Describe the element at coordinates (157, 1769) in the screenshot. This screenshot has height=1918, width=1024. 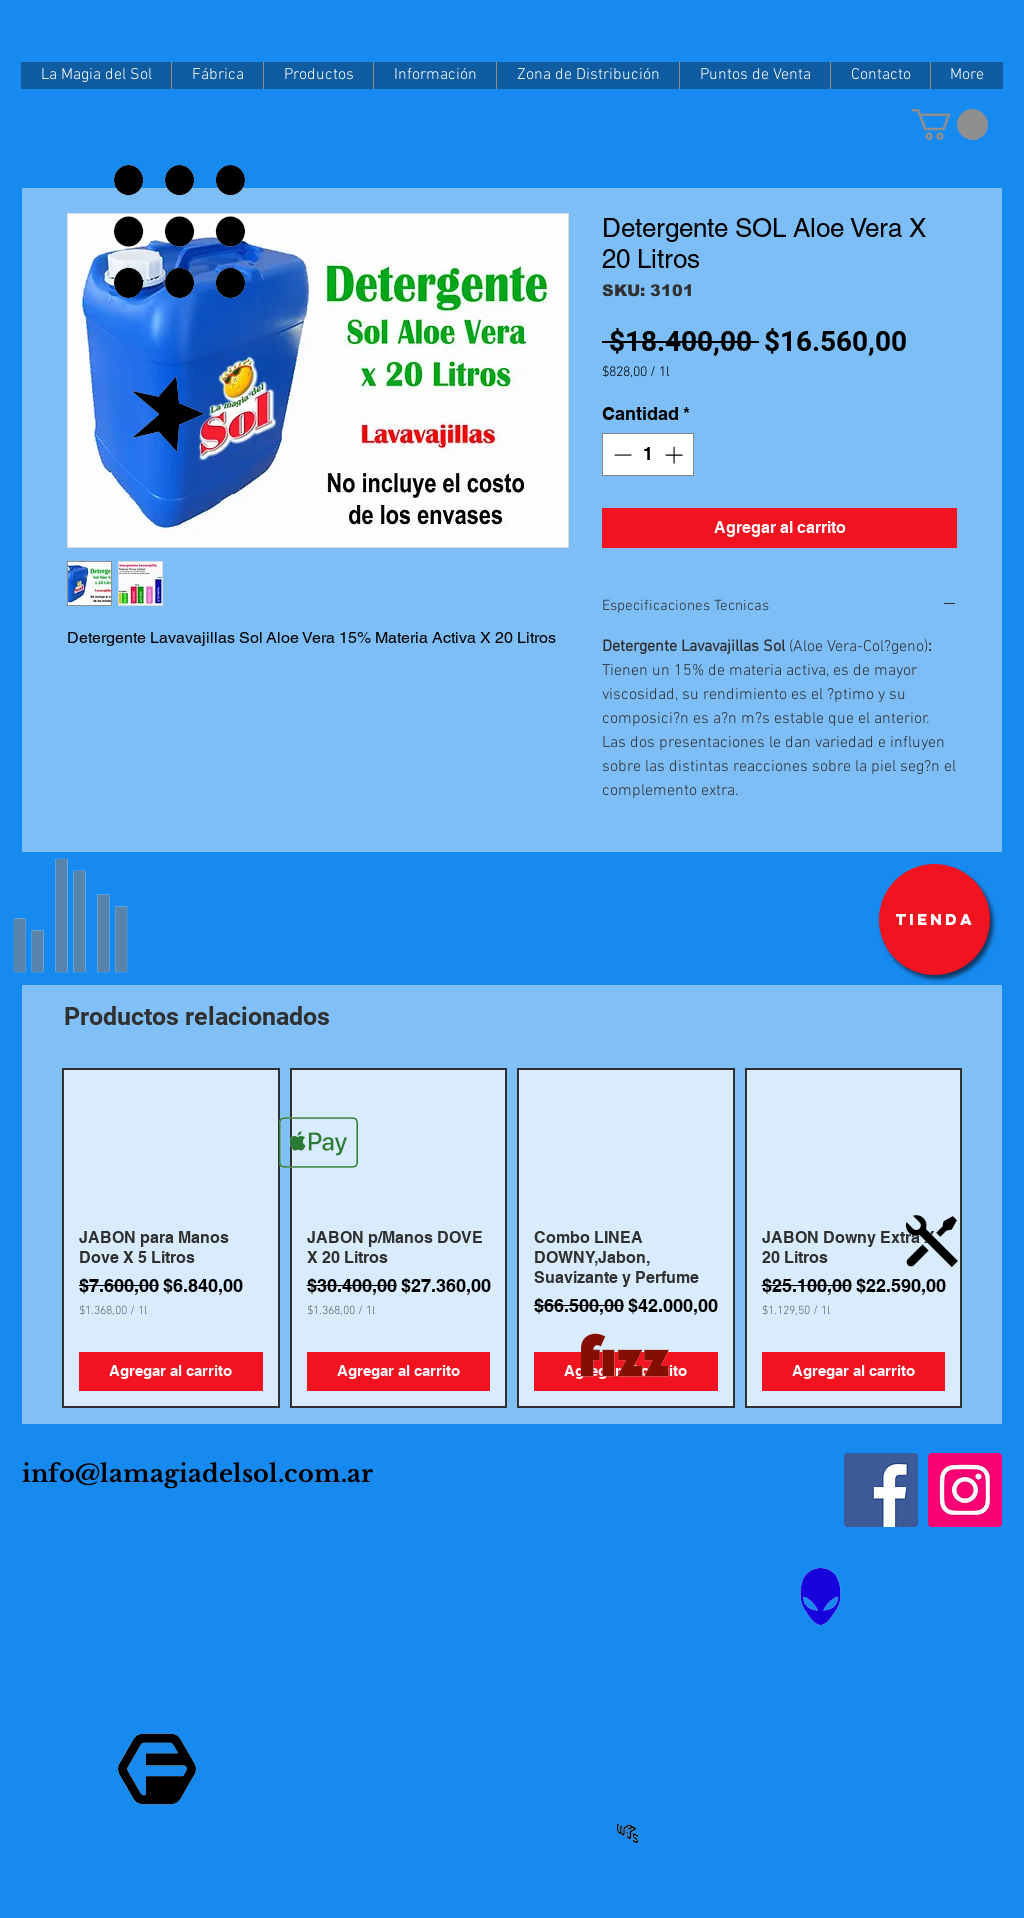
I see `open floorp browser` at that location.